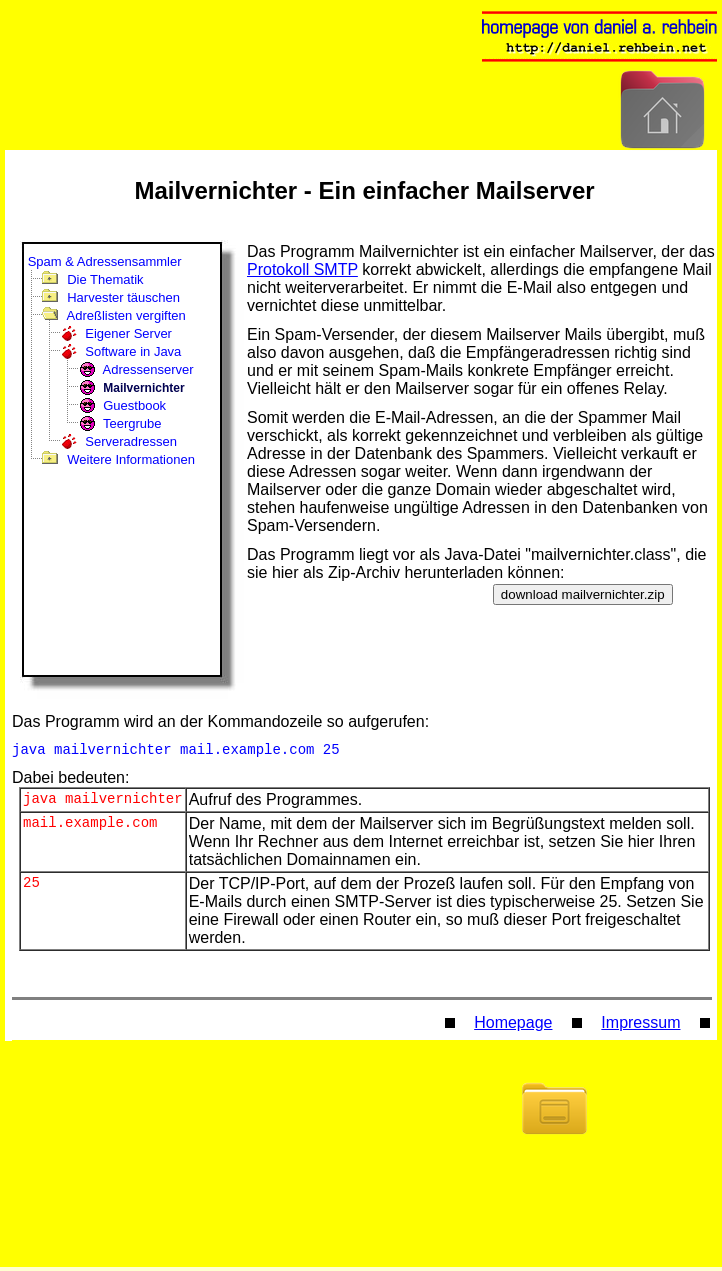 Image resolution: width=722 pixels, height=1271 pixels. I want to click on access your home folder, so click(662, 109).